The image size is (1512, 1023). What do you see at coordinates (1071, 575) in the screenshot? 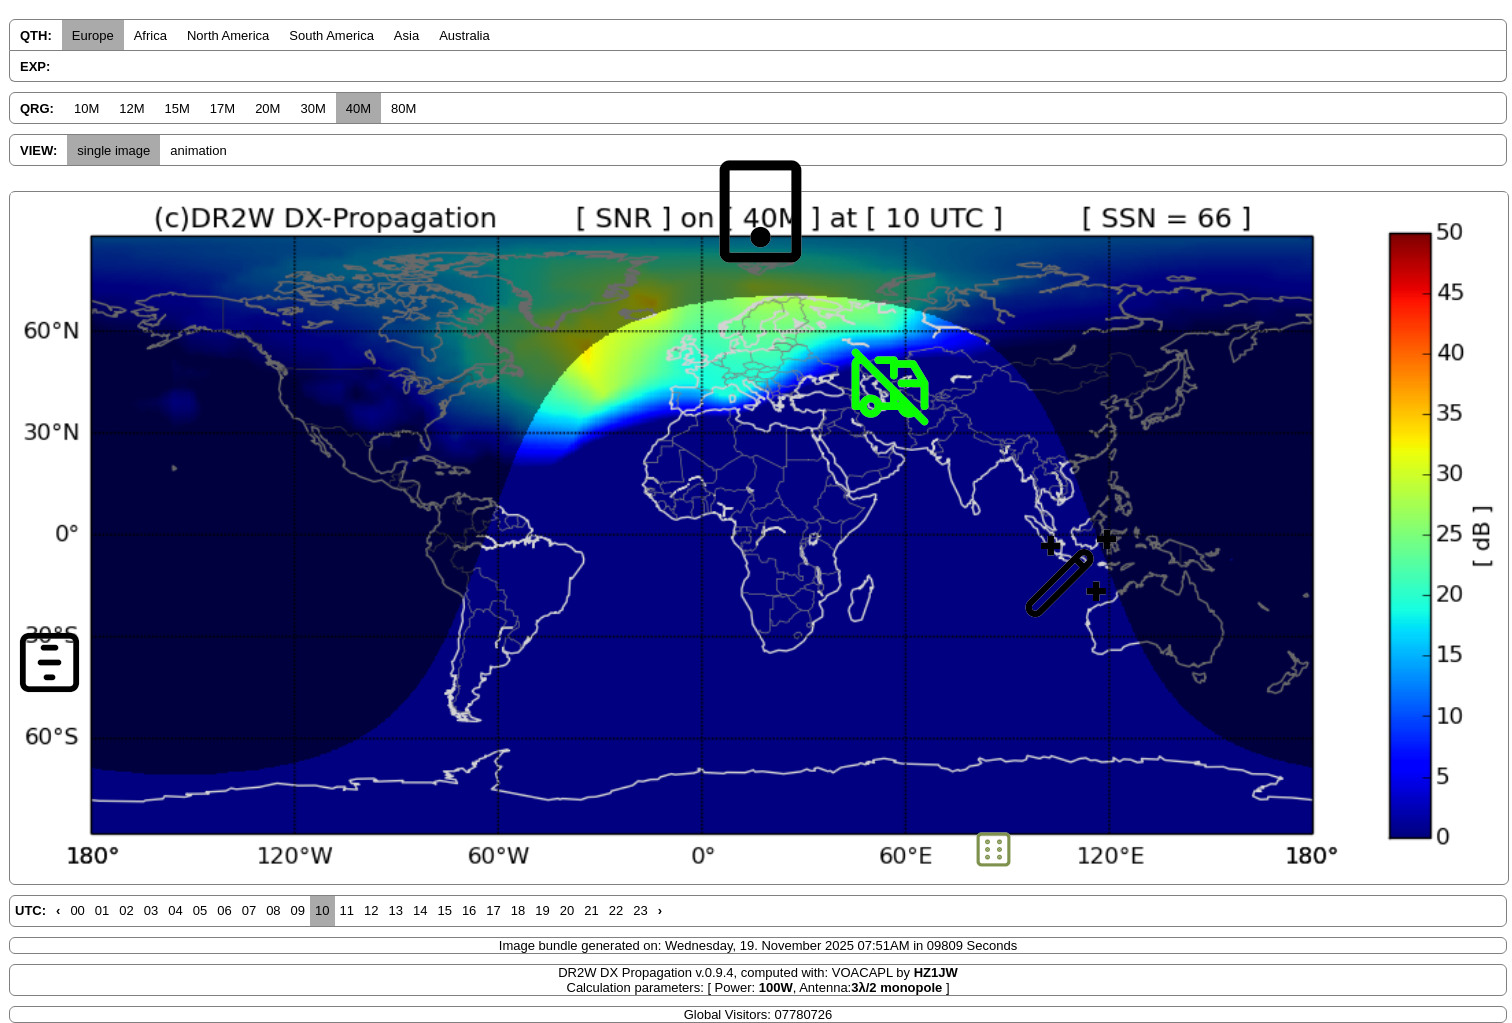
I see `apply automatic formatting or enhancements` at bounding box center [1071, 575].